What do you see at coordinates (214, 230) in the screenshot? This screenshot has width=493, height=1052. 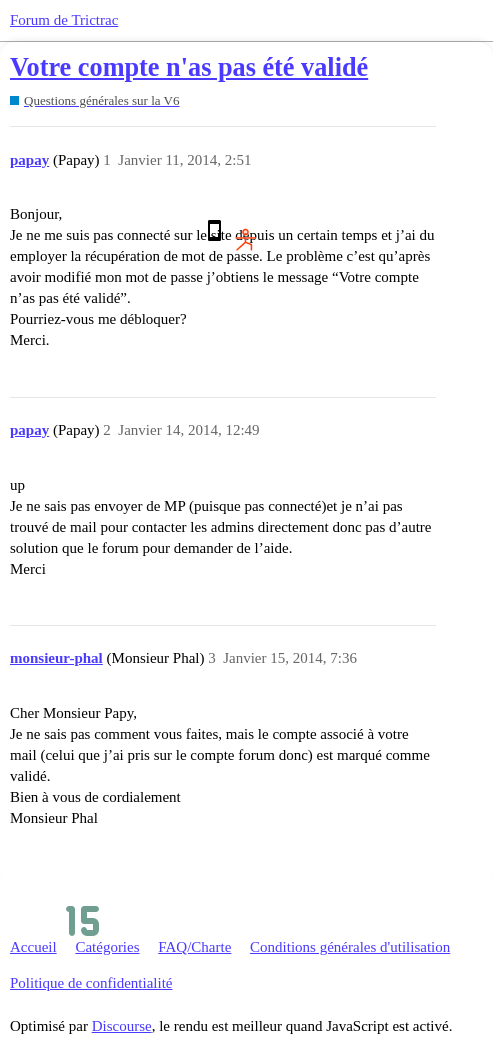 I see `view on mobile device` at bounding box center [214, 230].